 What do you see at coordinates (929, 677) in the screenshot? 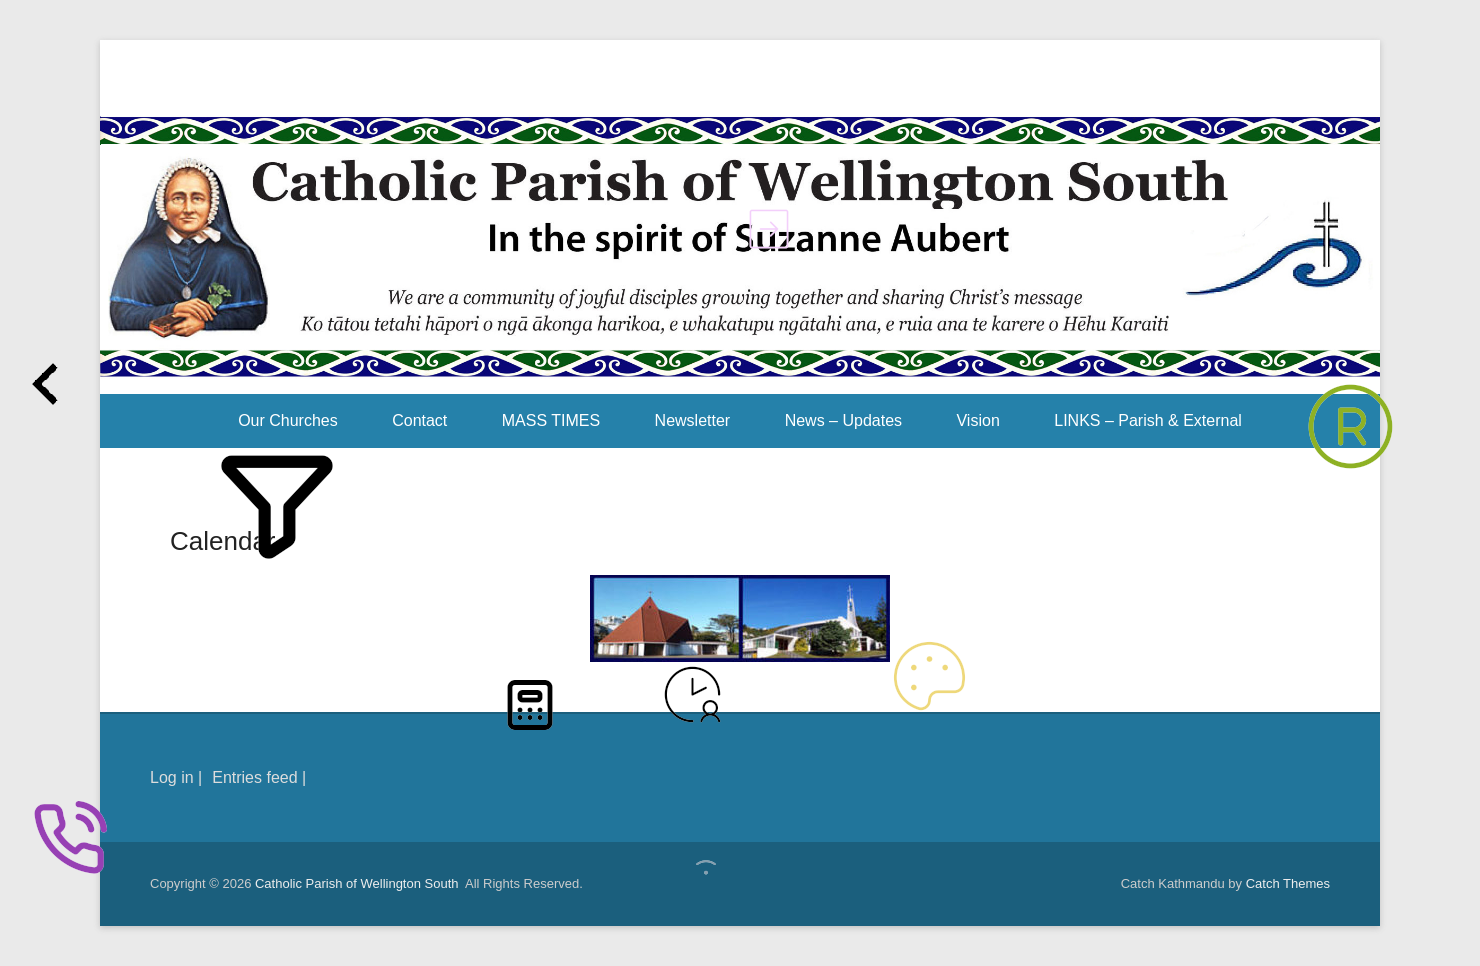
I see `access color or theme settings` at bounding box center [929, 677].